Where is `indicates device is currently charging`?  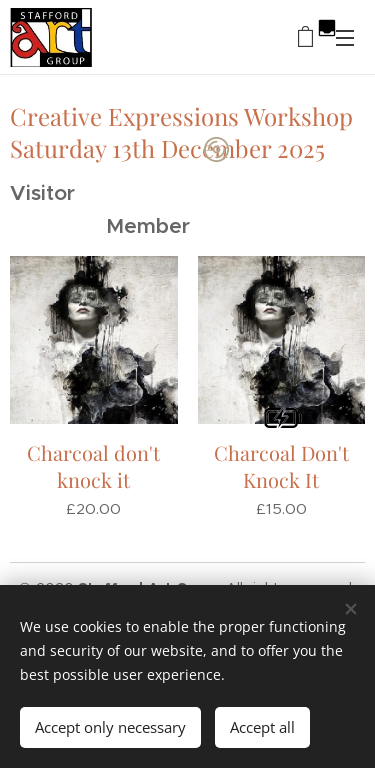
indicates device is currently charging is located at coordinates (283, 418).